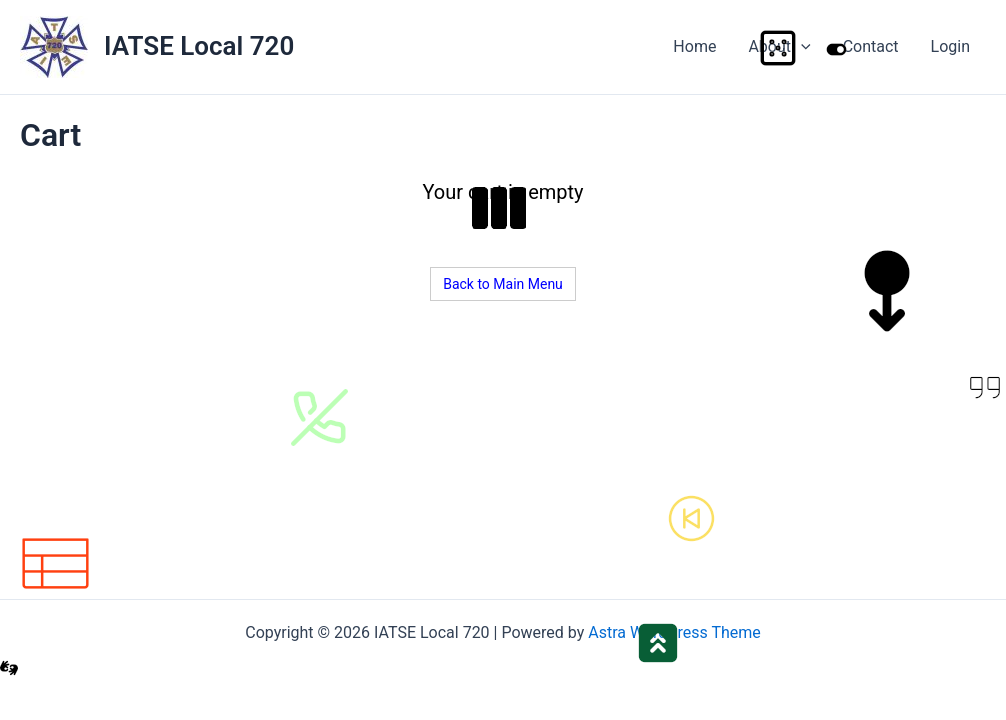  I want to click on randomize or shuffle content, so click(778, 48).